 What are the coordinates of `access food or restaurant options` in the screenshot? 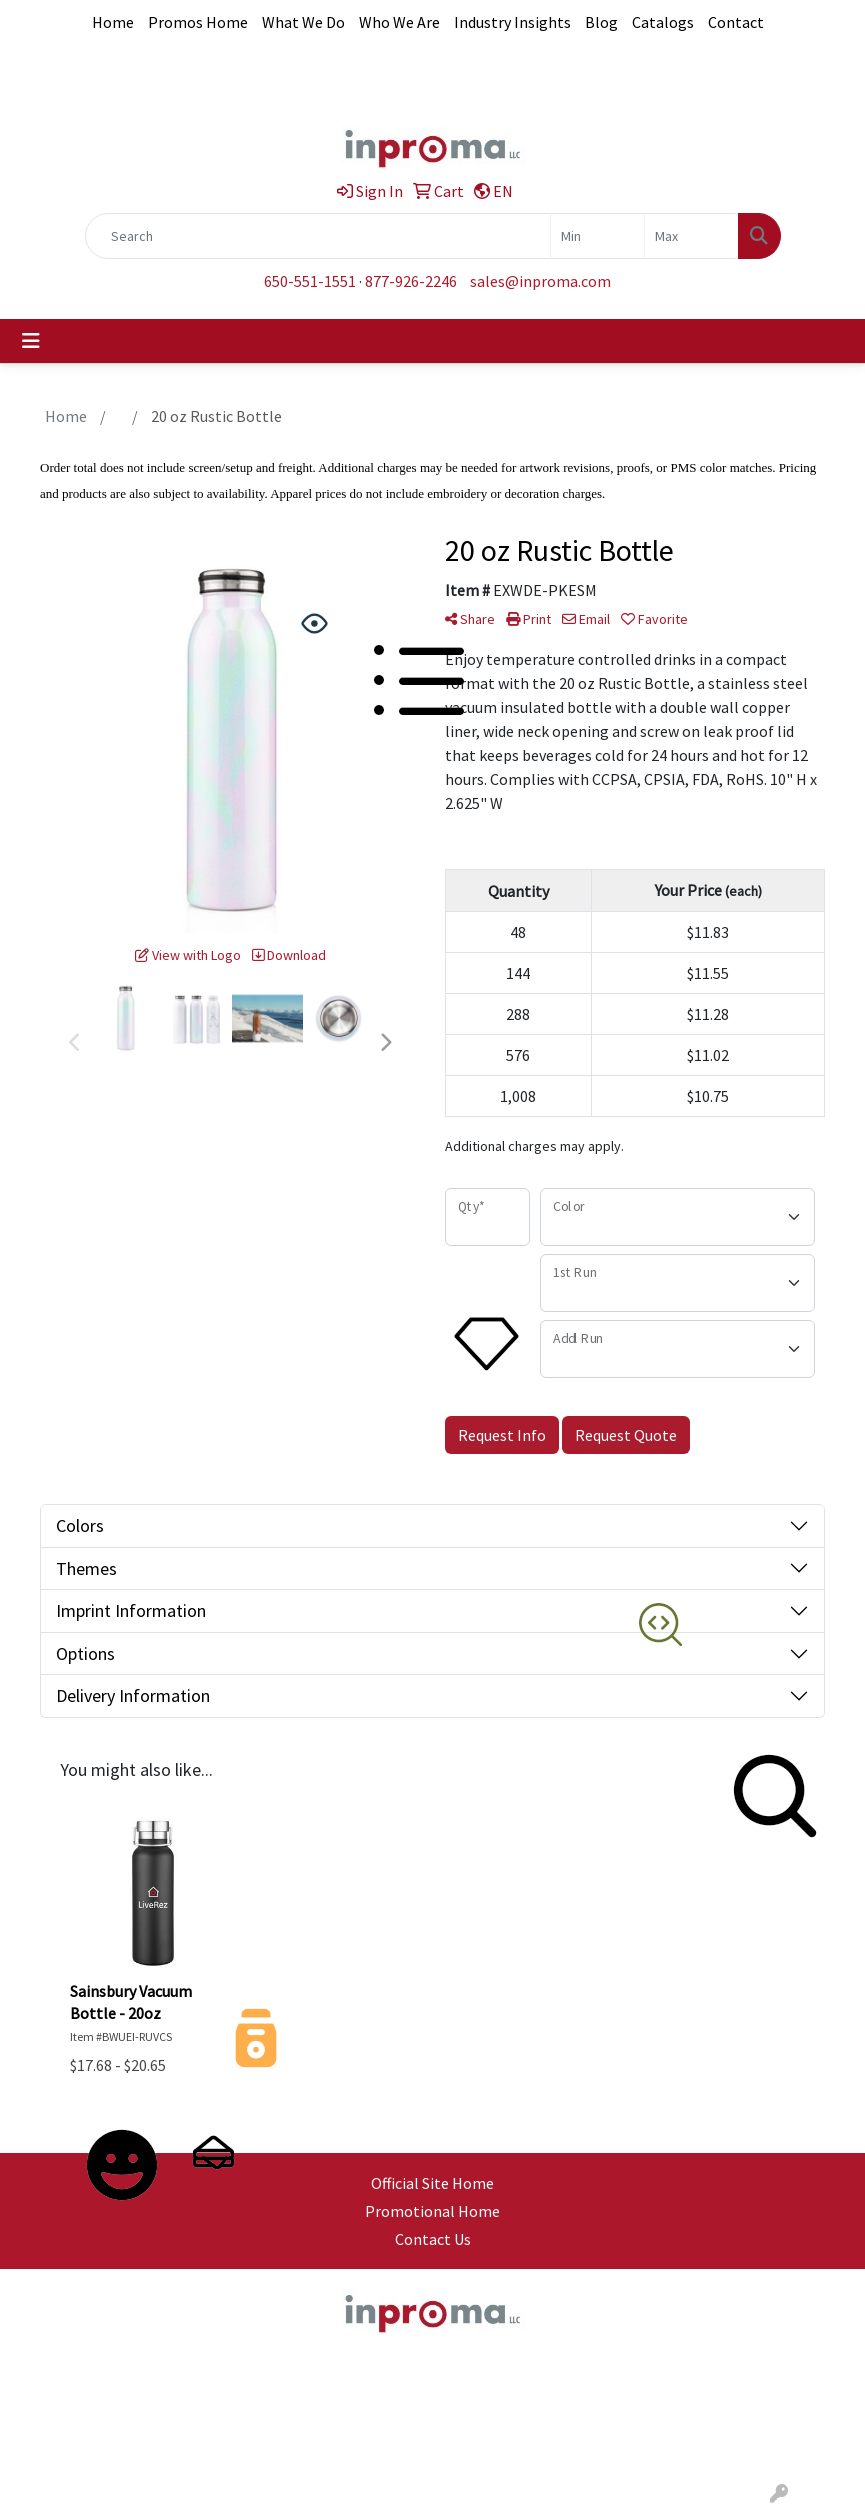 It's located at (213, 2152).